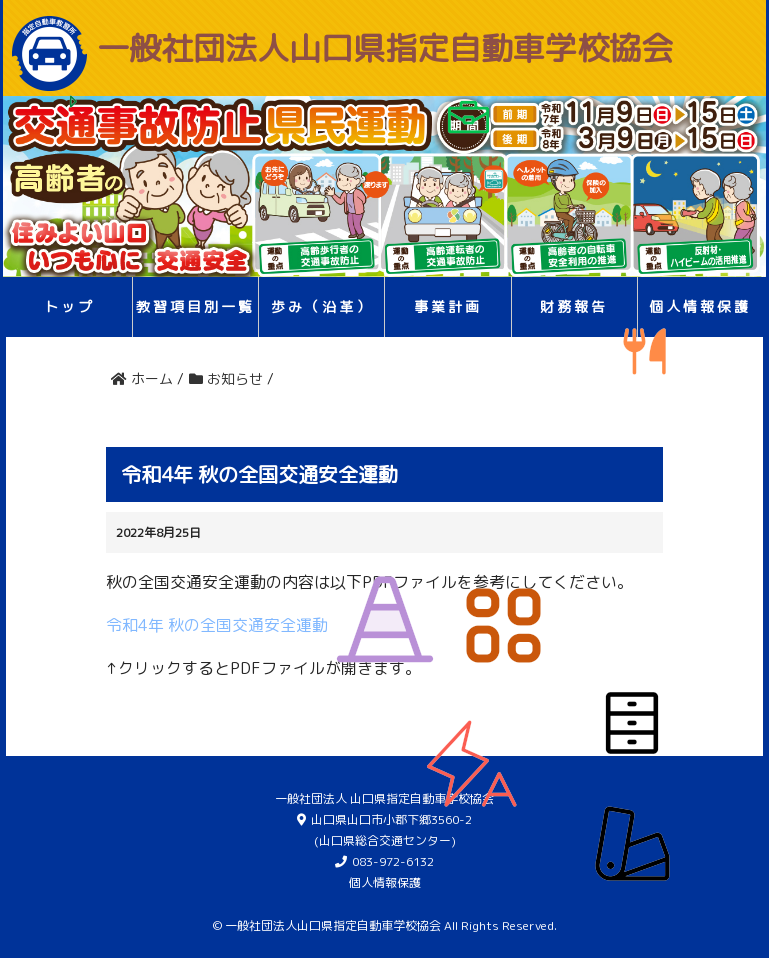  Describe the element at coordinates (632, 723) in the screenshot. I see `browse furniture or home decor items` at that location.